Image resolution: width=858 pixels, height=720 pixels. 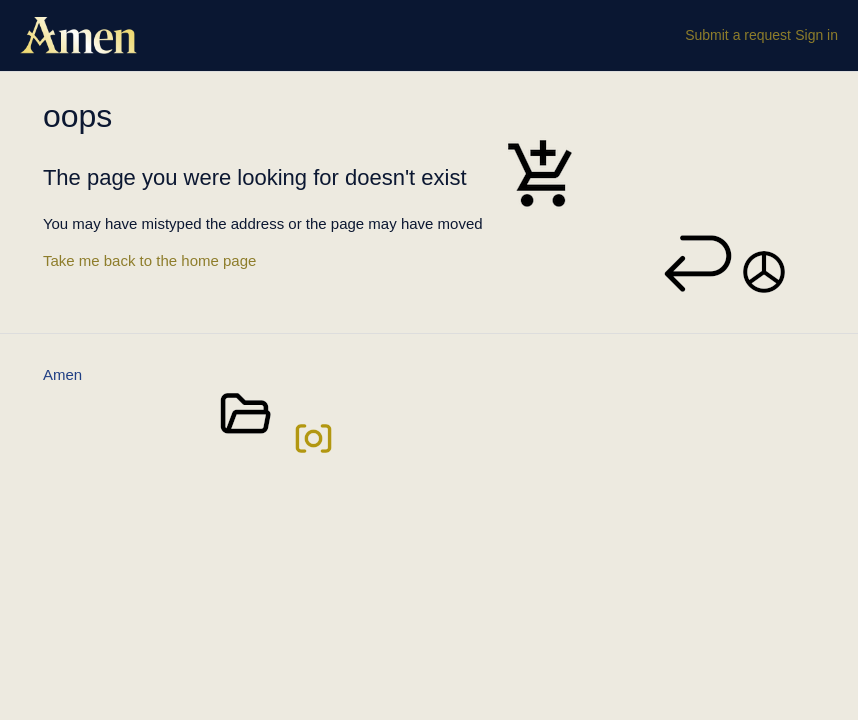 What do you see at coordinates (244, 414) in the screenshot?
I see `open folder to view contents` at bounding box center [244, 414].